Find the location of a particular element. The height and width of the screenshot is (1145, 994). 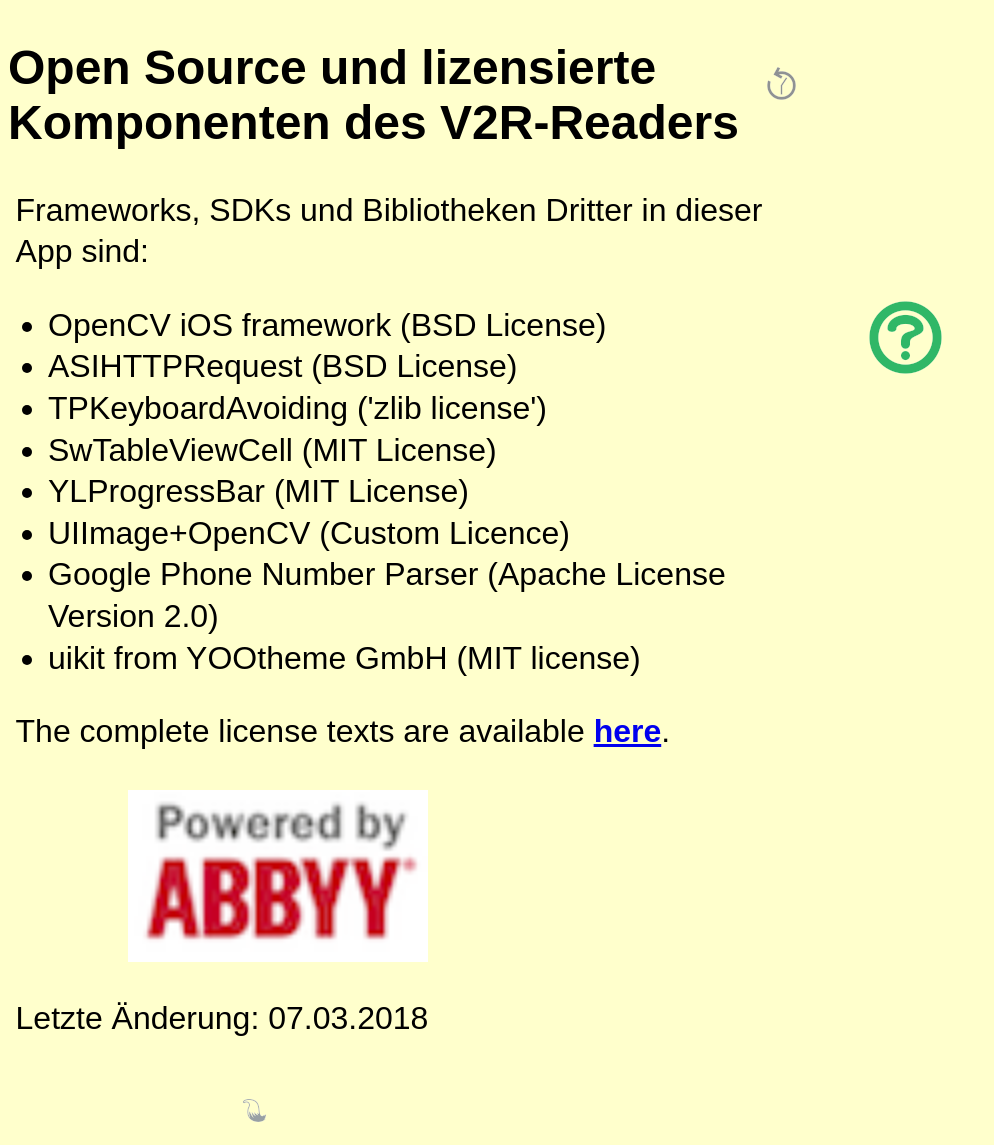

fox or canine character/avatar selection is located at coordinates (254, 1110).